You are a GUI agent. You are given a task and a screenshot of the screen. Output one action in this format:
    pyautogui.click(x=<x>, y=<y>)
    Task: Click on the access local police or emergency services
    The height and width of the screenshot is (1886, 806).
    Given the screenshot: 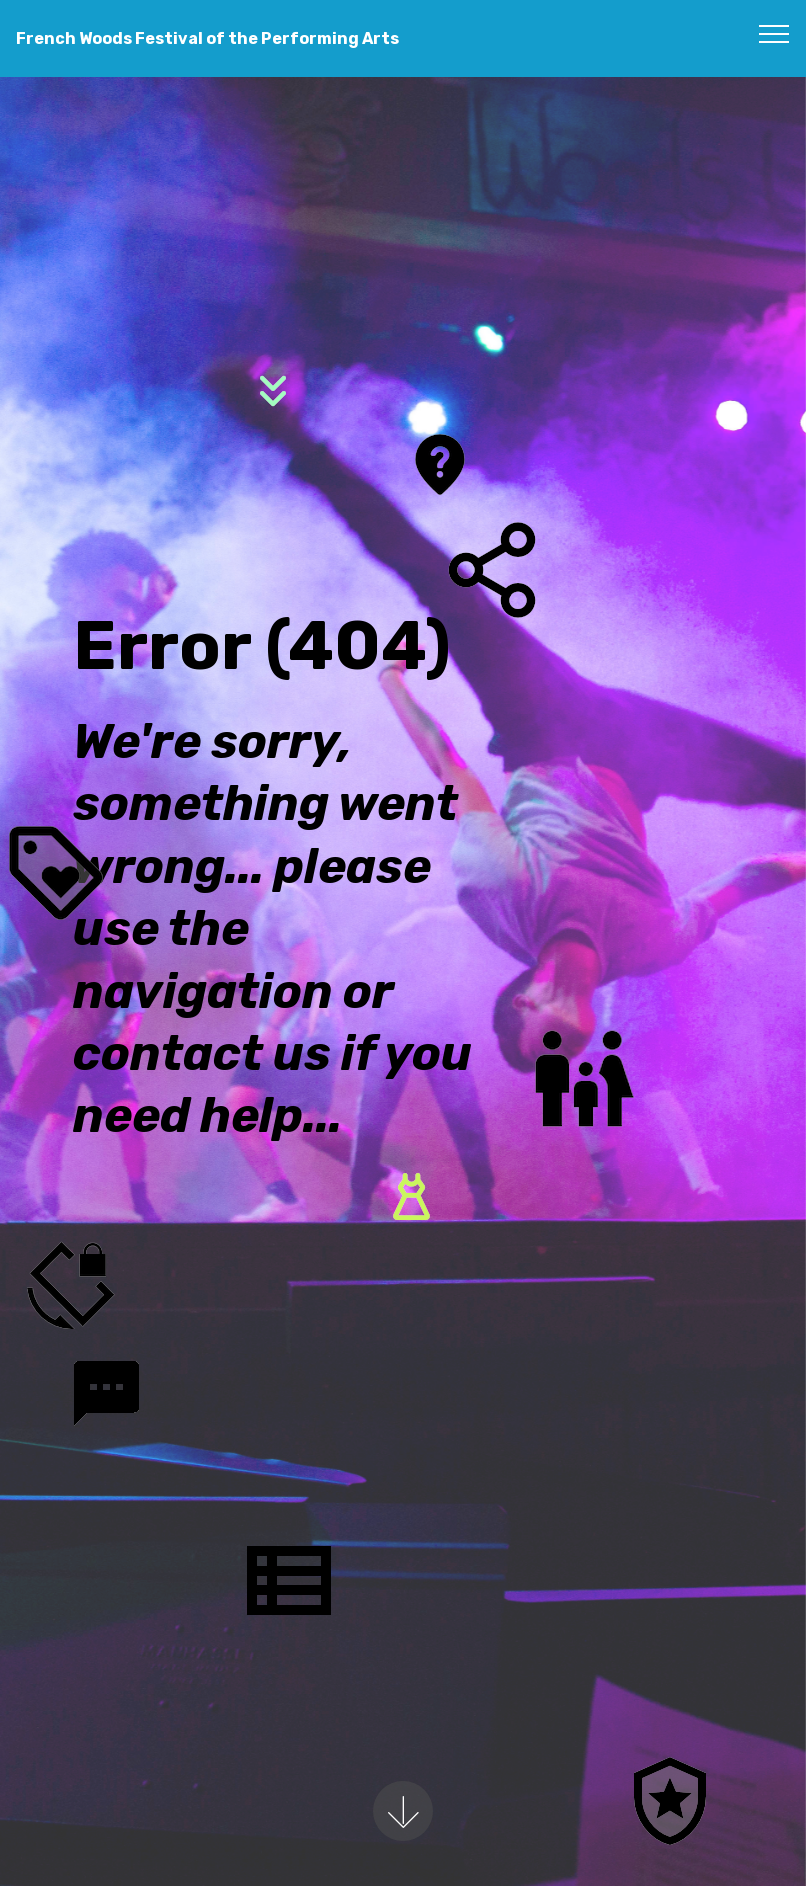 What is the action you would take?
    pyautogui.click(x=670, y=1801)
    